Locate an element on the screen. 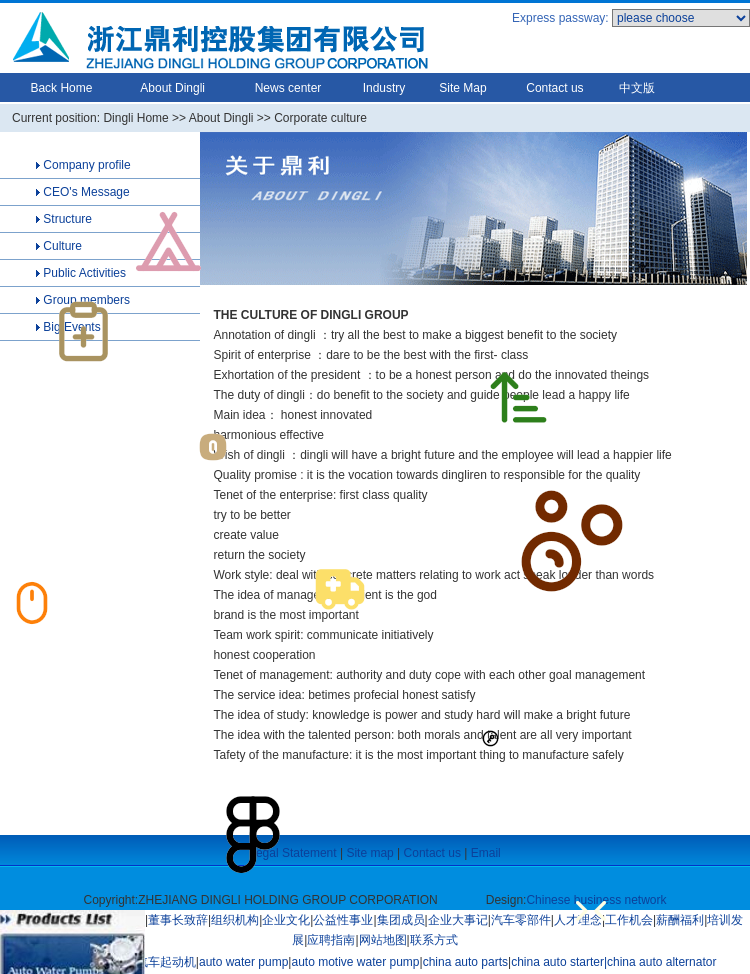  request emergency medical services is located at coordinates (340, 588).